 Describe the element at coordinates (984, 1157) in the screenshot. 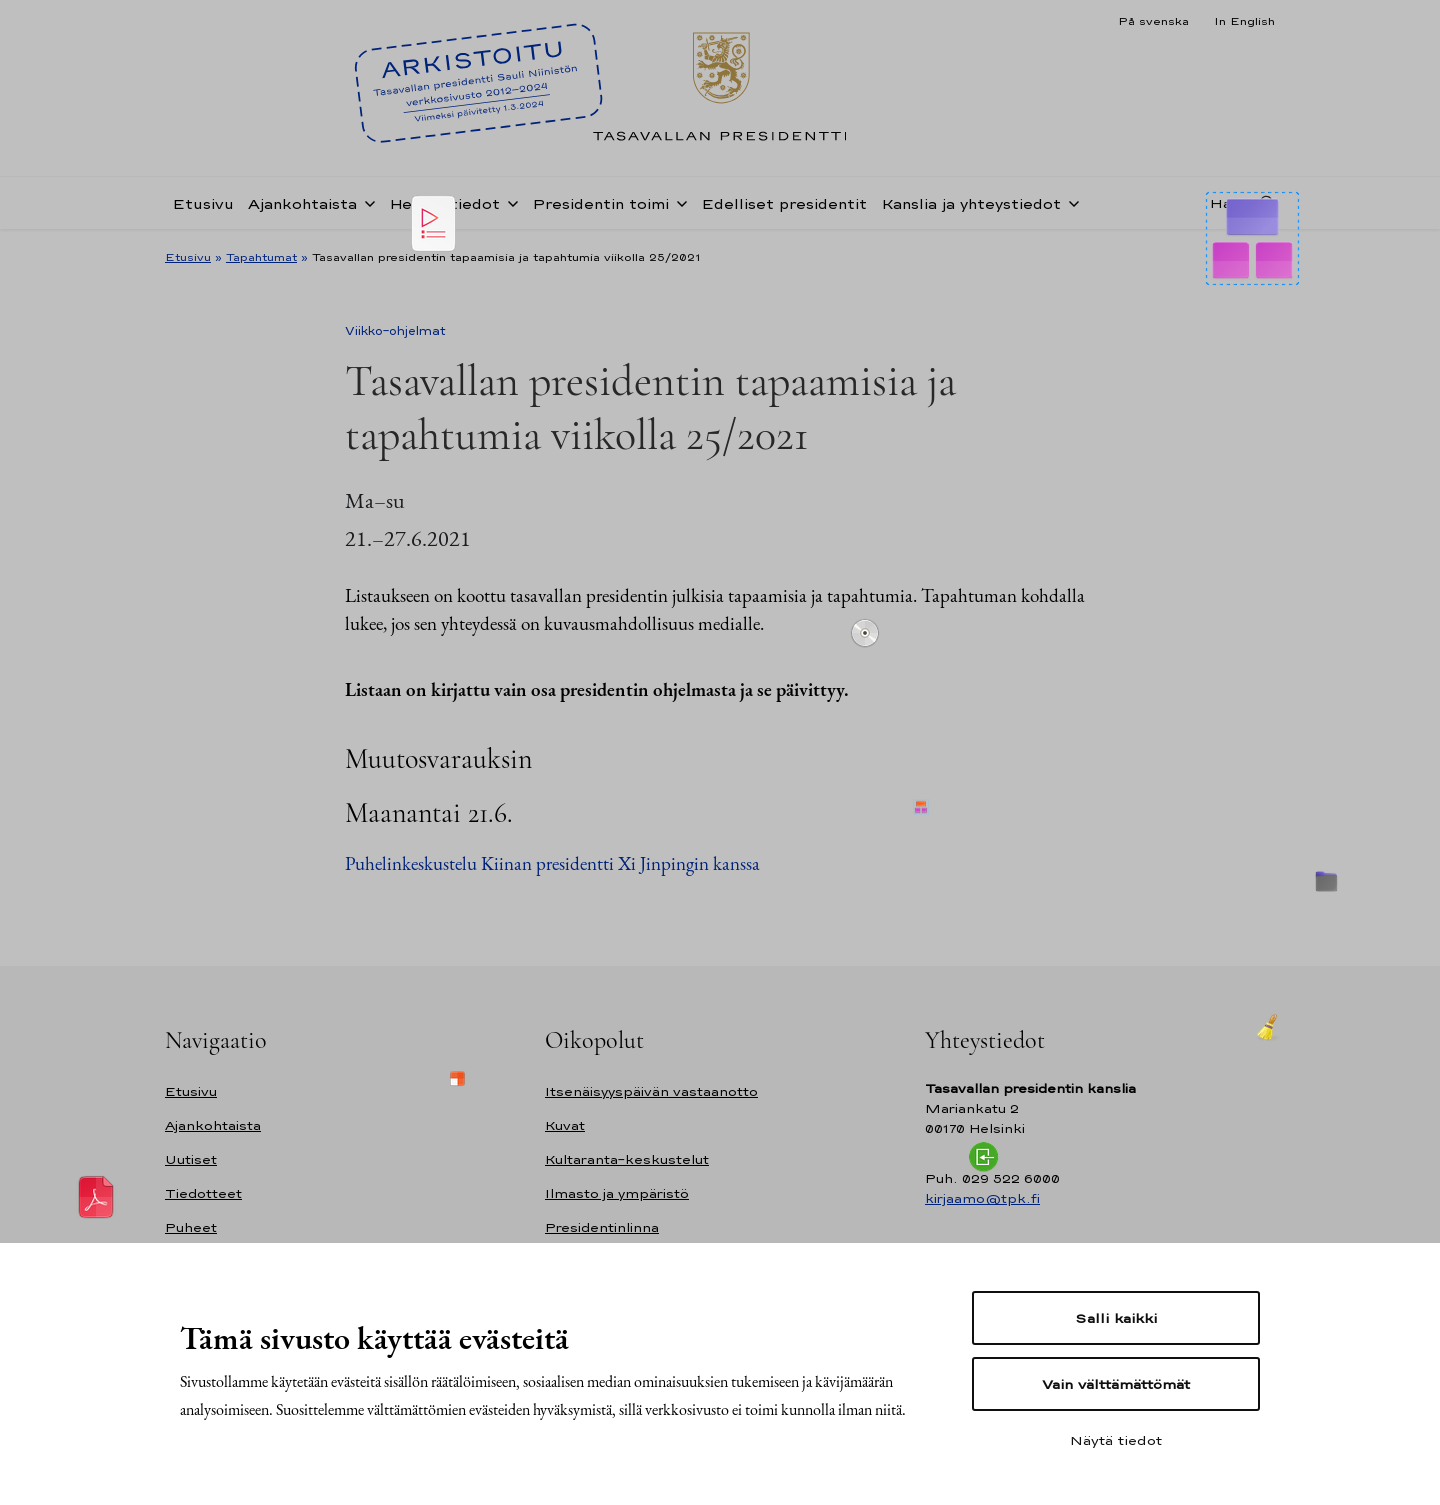

I see `log out of the current session` at that location.